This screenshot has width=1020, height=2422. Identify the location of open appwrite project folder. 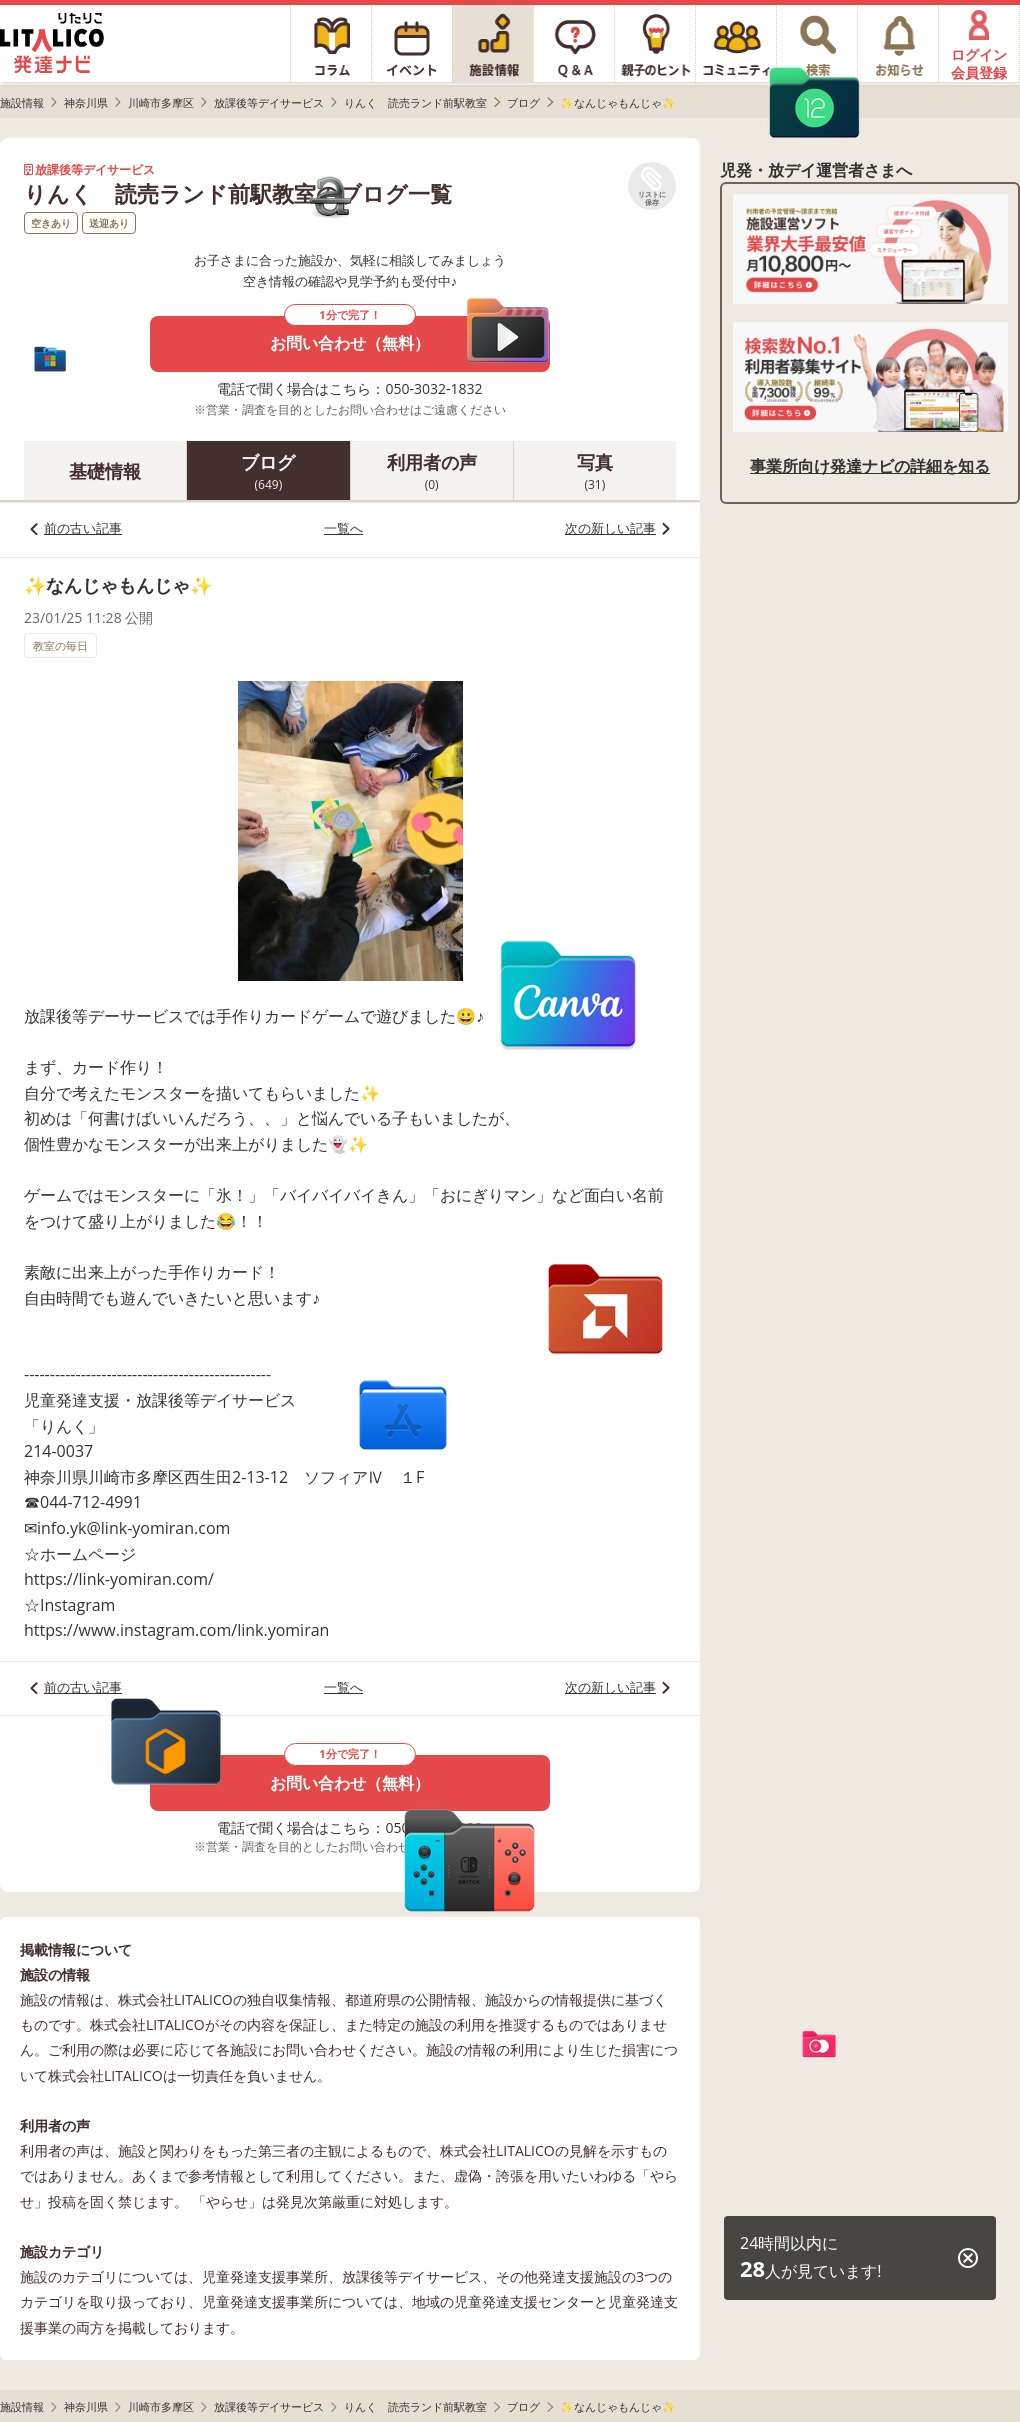
(819, 2045).